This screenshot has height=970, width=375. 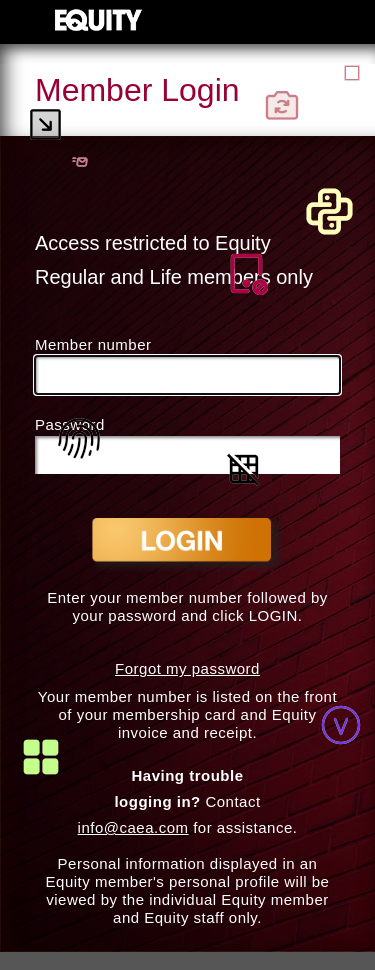 I want to click on navigate to the bottom-right section, so click(x=45, y=124).